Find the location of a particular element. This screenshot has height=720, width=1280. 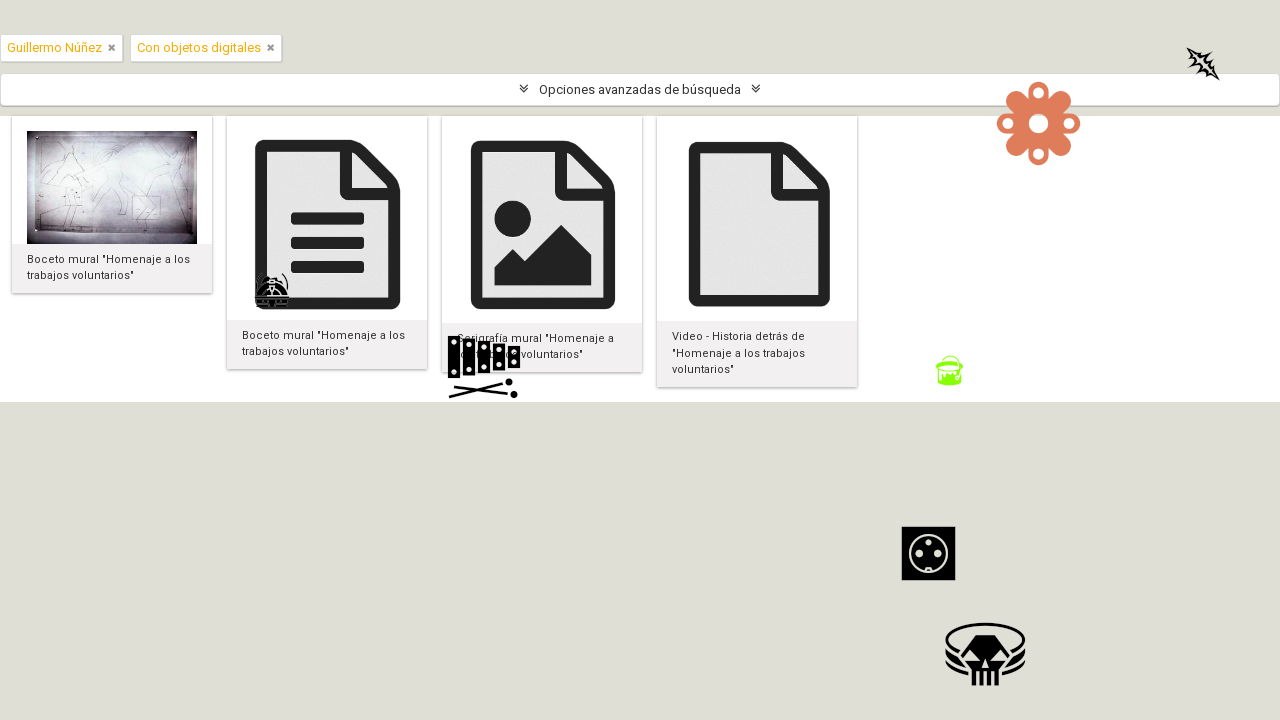

access music or sound settings is located at coordinates (484, 367).